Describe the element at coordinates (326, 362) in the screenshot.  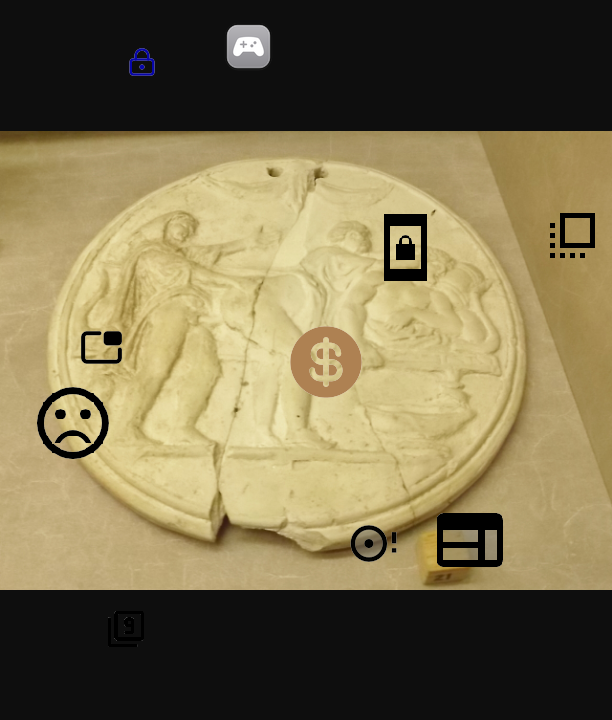
I see `view pricing or payment options` at that location.